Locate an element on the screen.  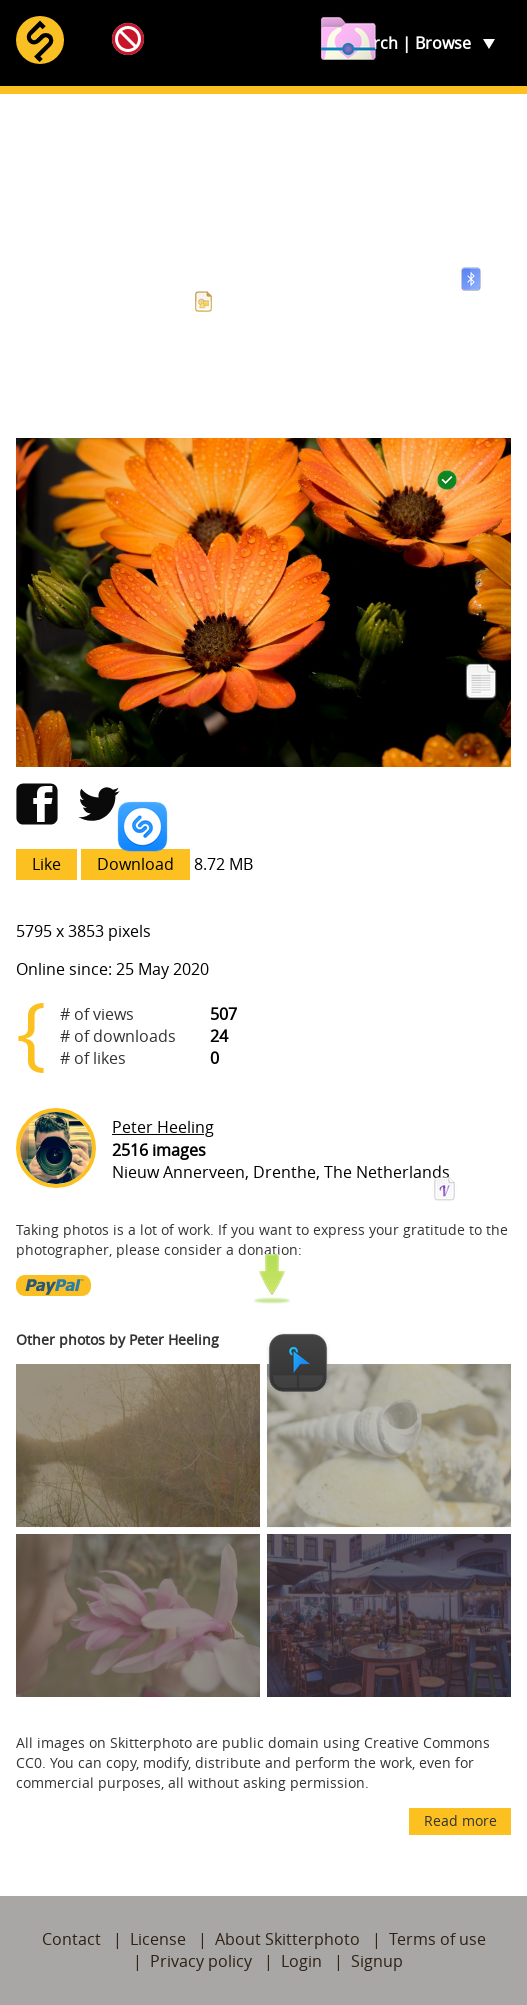
indicates bluetooth is currently active is located at coordinates (471, 279).